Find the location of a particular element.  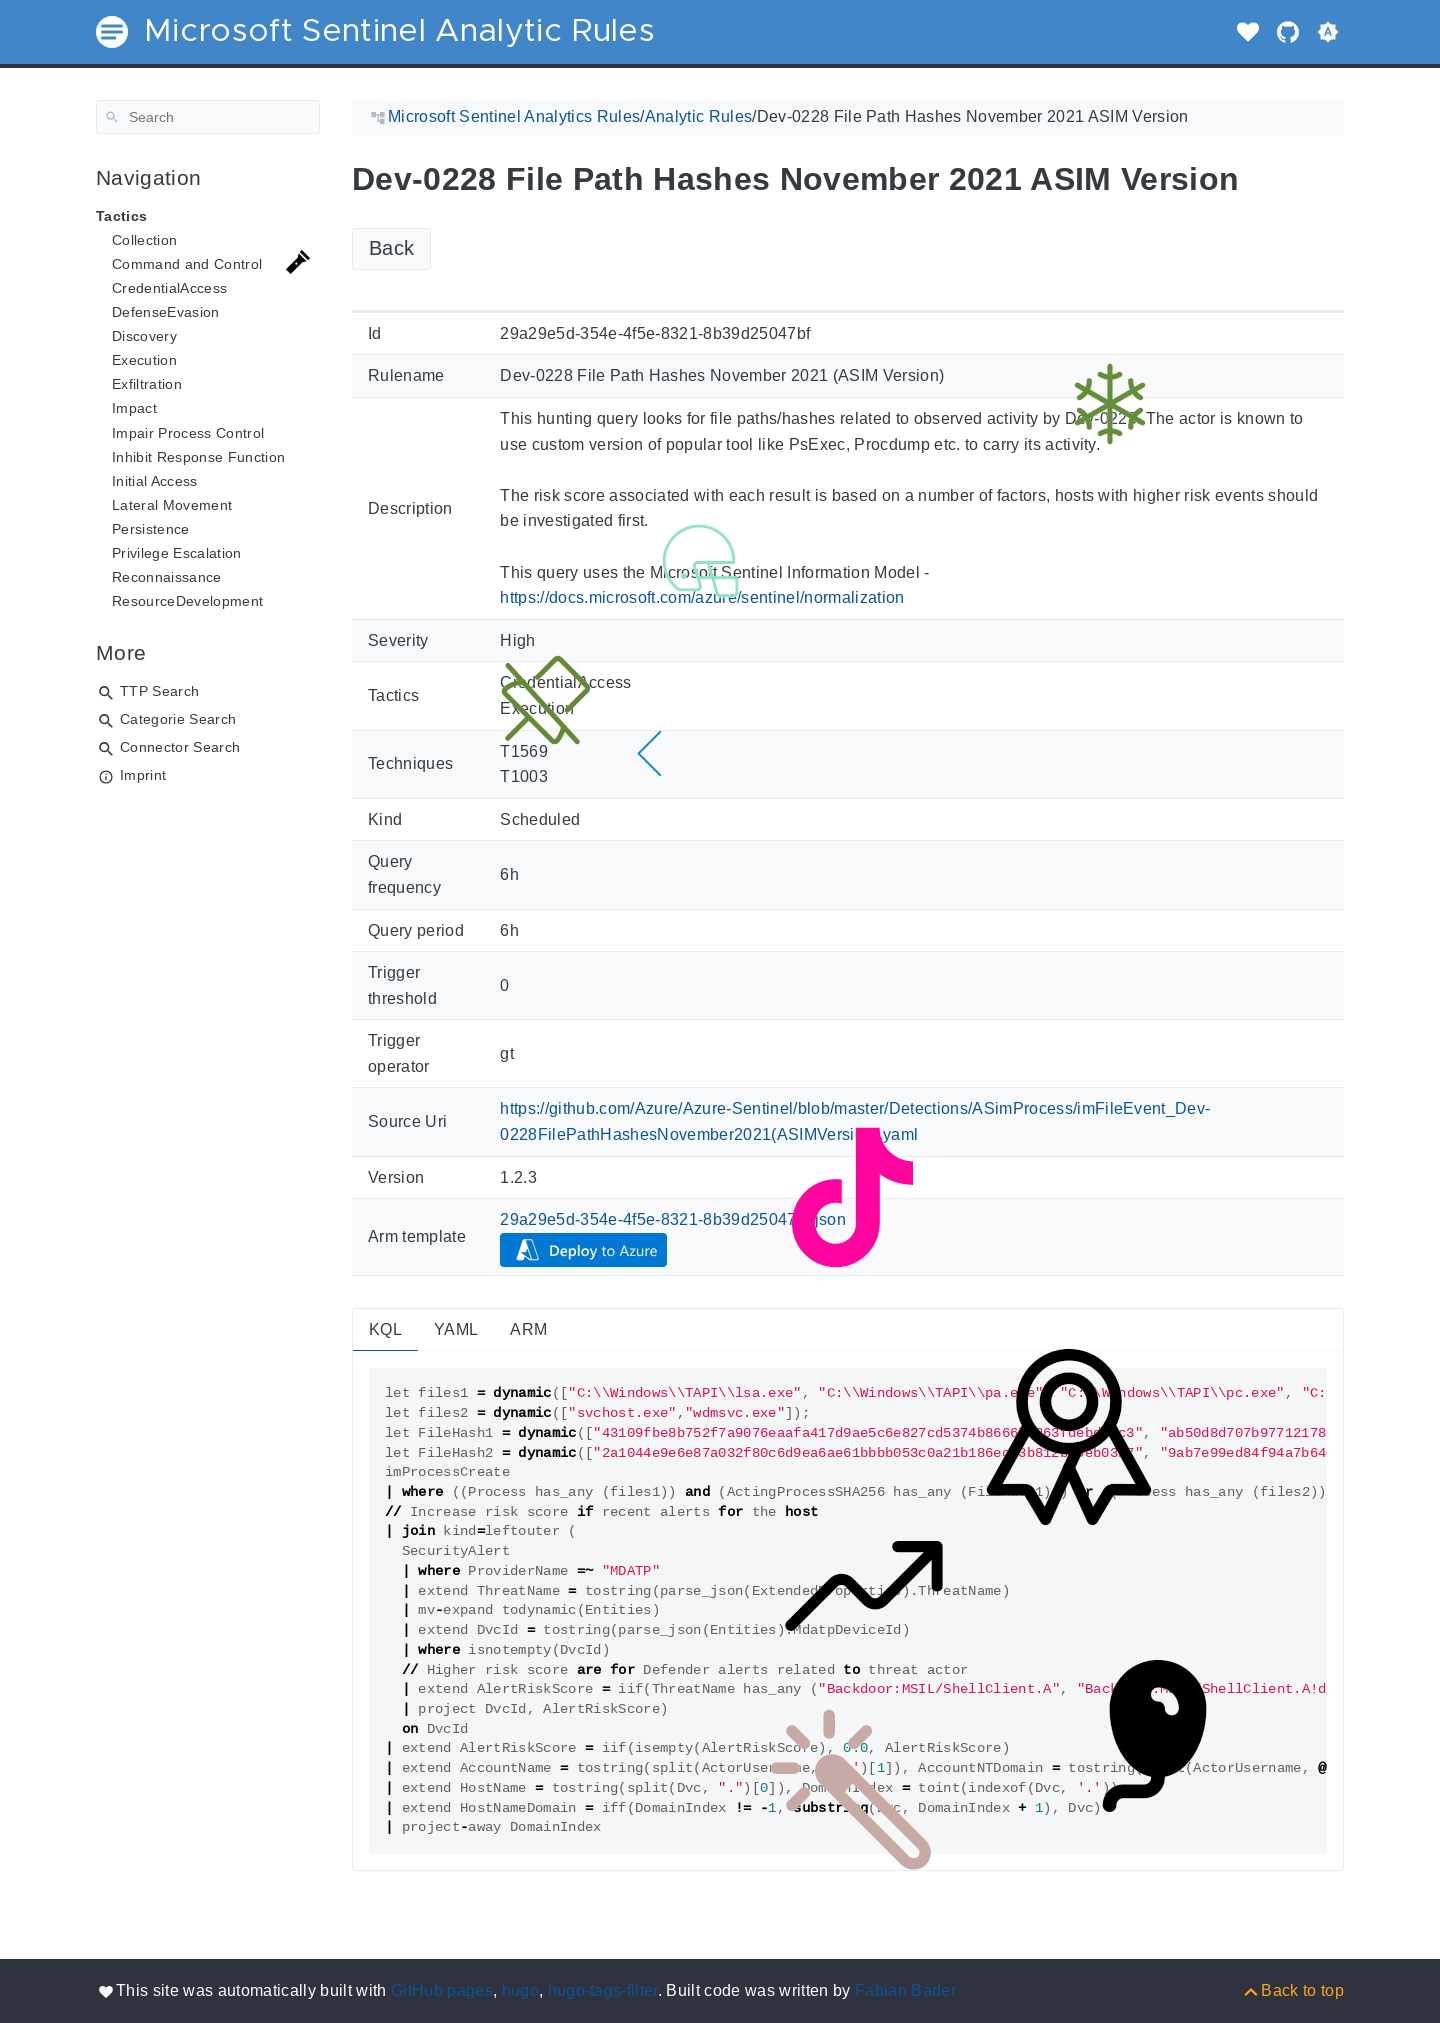

toggle flashlight on/off is located at coordinates (298, 262).